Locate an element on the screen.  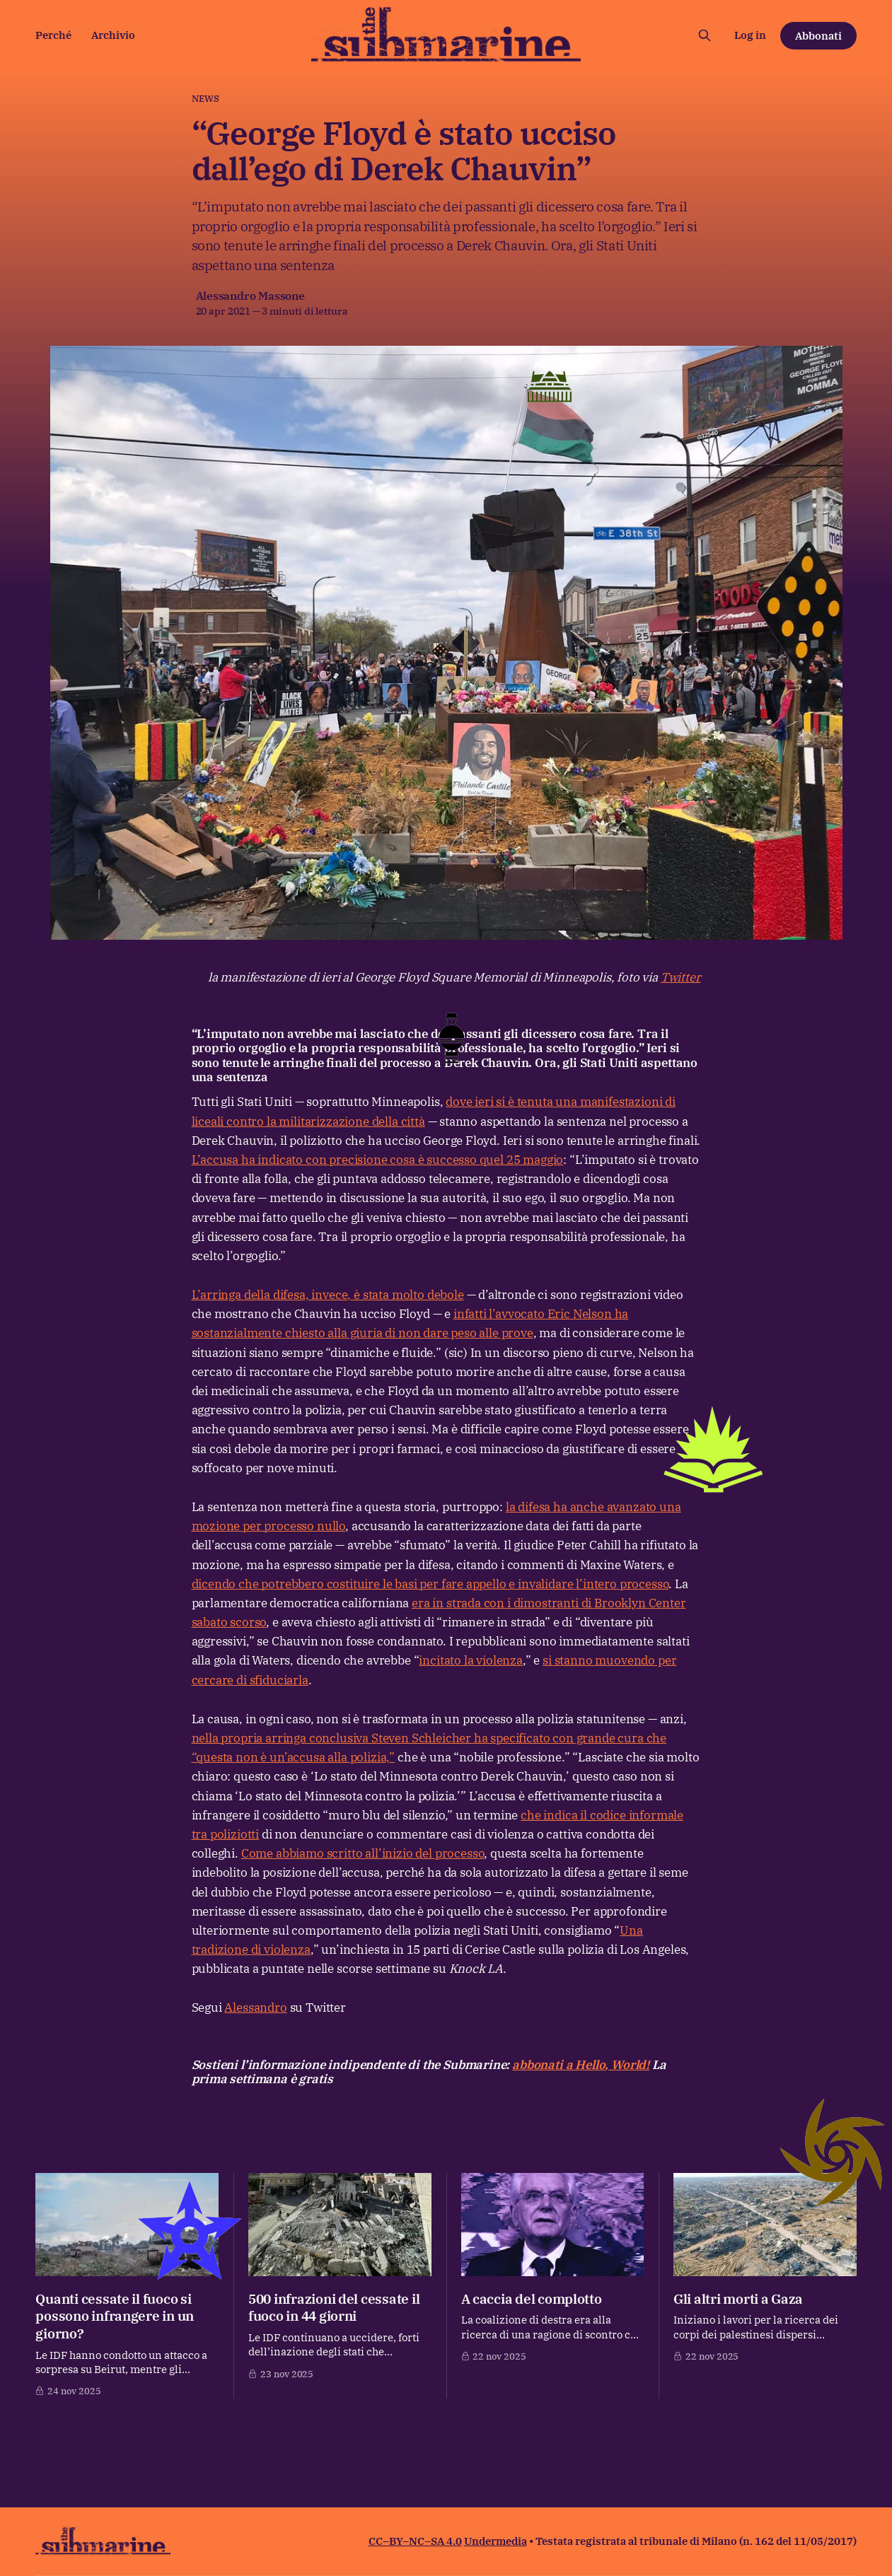
access knowledge base or learning resources is located at coordinates (713, 1457).